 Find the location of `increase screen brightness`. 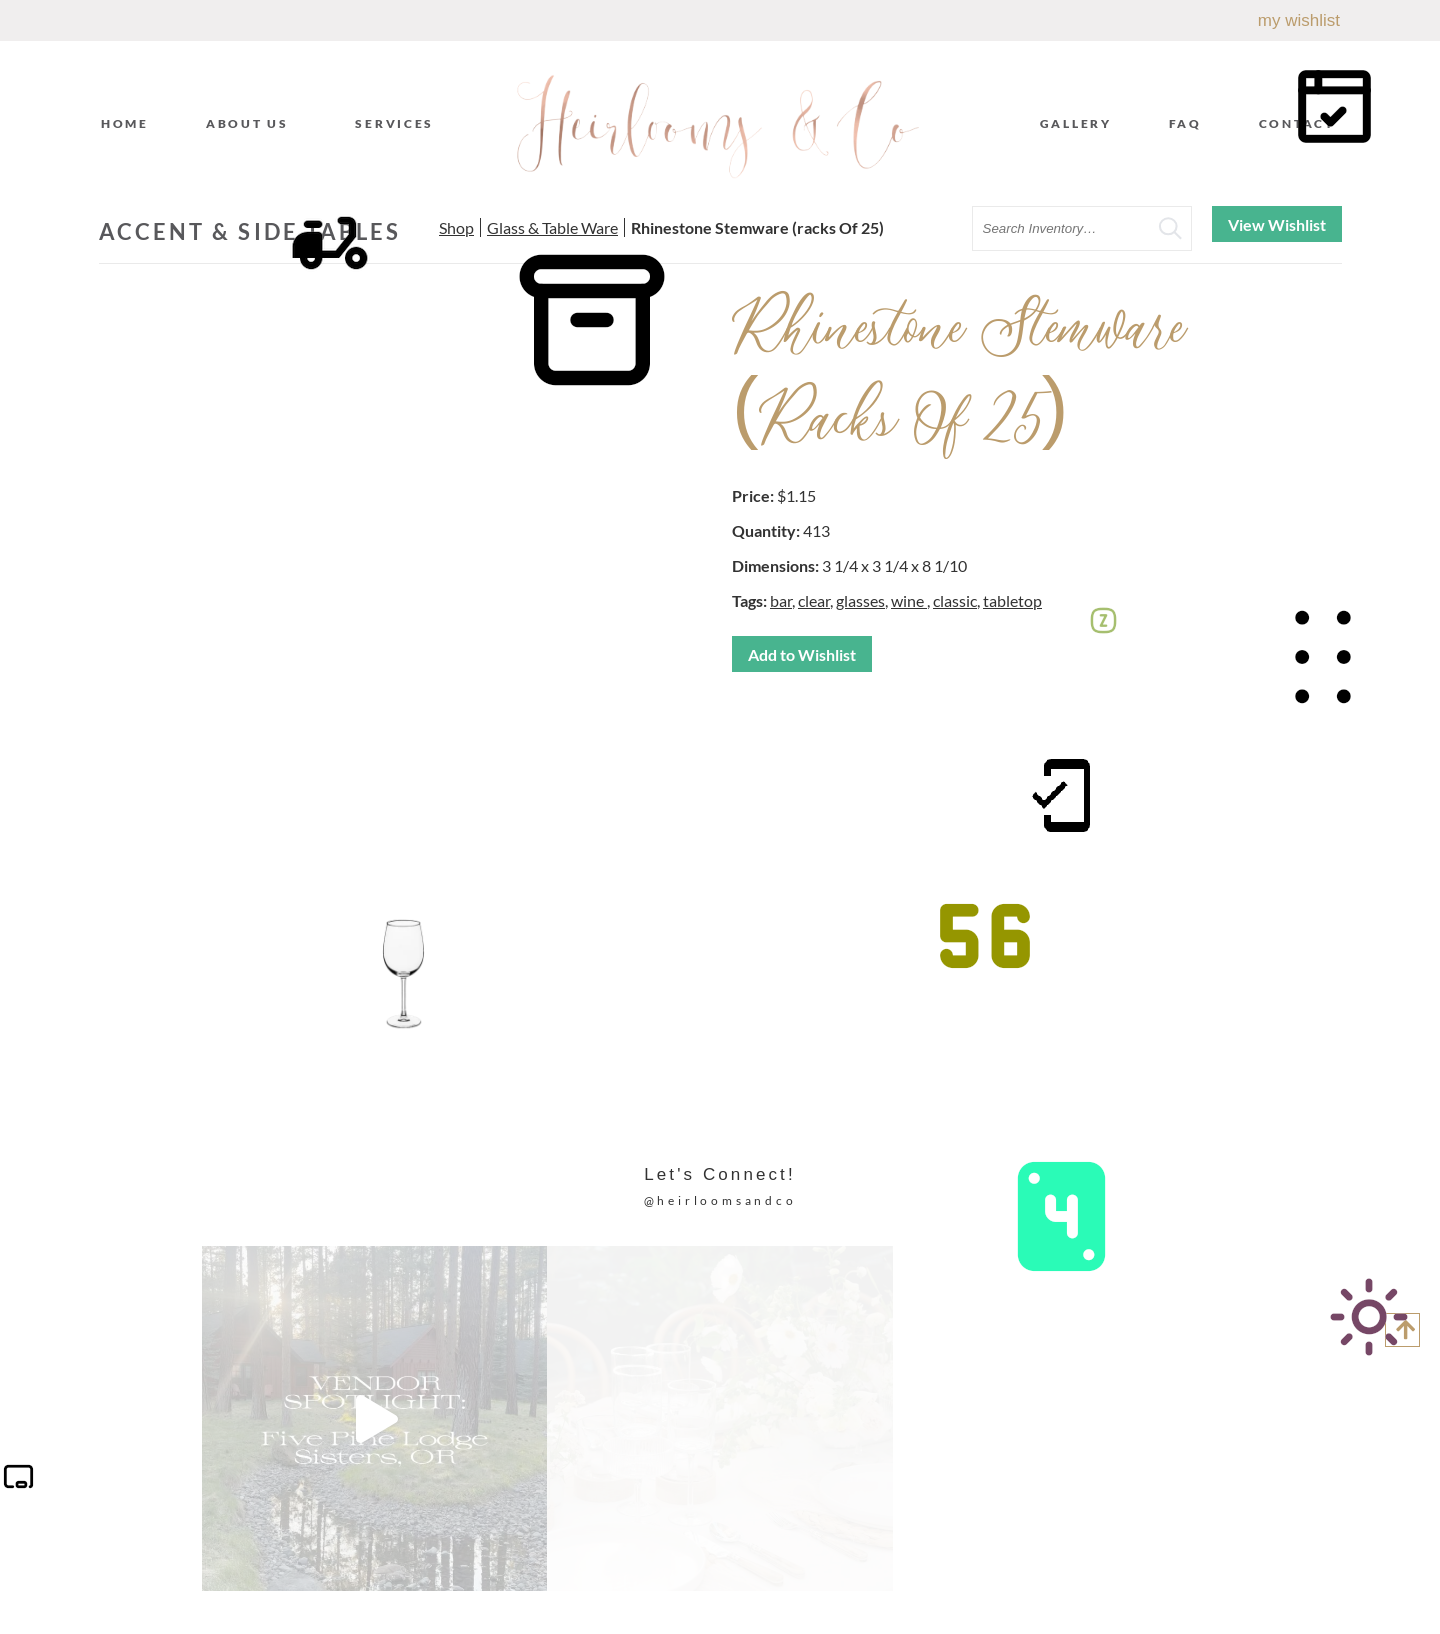

increase screen brightness is located at coordinates (1369, 1317).